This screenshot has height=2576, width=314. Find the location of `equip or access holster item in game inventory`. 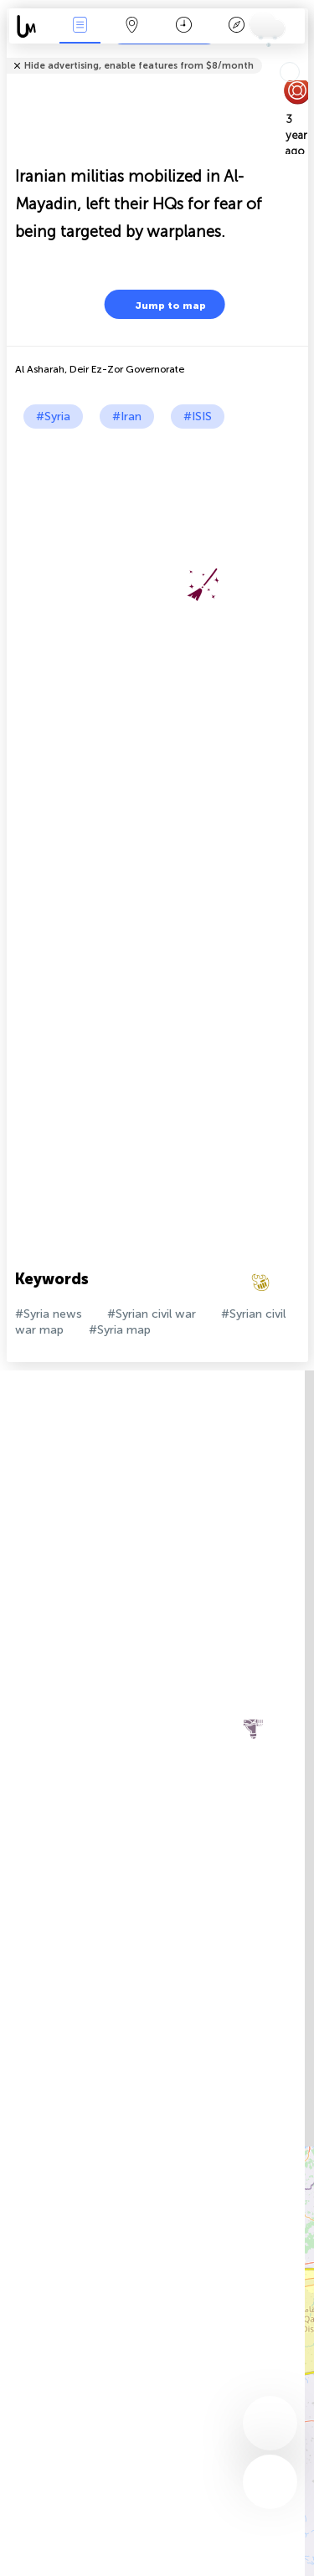

equip or access holster item in game inventory is located at coordinates (253, 1729).